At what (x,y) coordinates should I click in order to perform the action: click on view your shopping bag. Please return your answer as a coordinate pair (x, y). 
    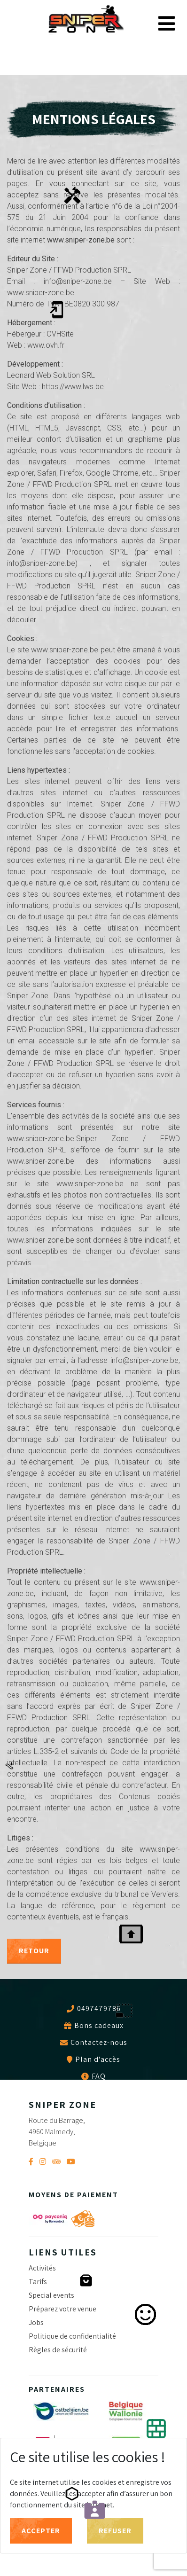
    Looking at the image, I should click on (86, 2280).